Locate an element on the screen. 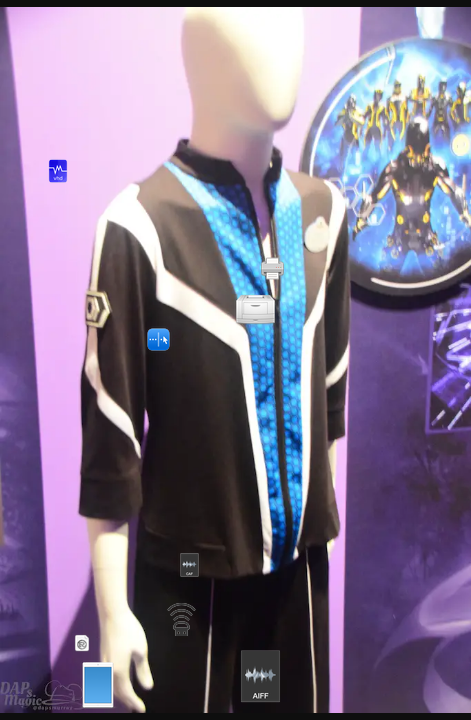  print document using postscript printer is located at coordinates (255, 309).